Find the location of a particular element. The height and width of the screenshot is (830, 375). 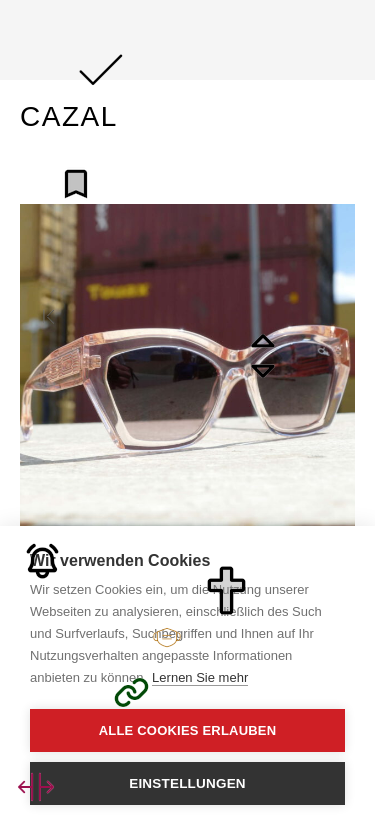

navigate to the beginning or first item is located at coordinates (48, 316).